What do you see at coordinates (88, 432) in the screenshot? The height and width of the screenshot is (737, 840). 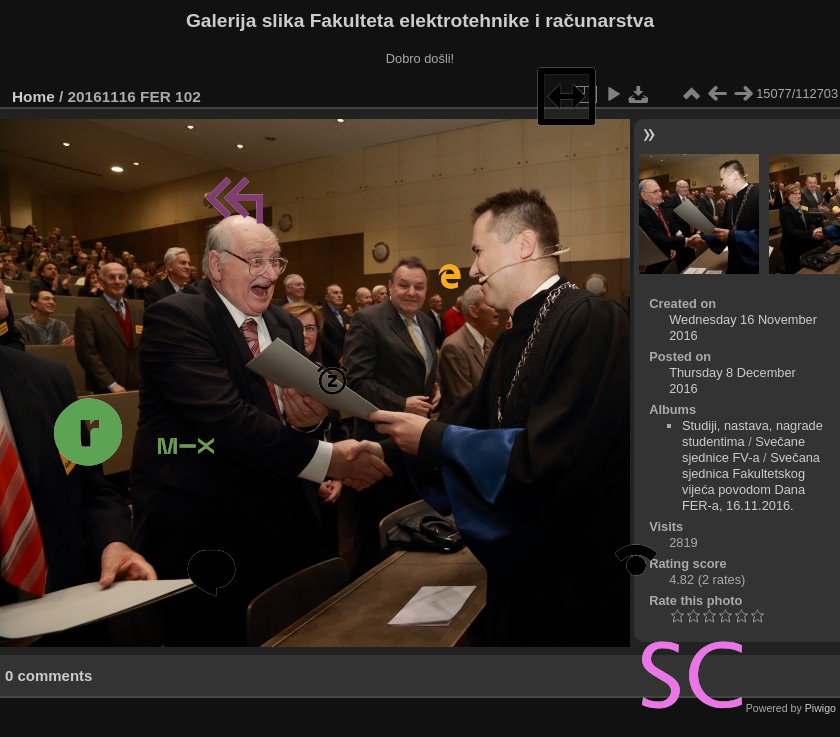 I see `open the Ravelry app` at bounding box center [88, 432].